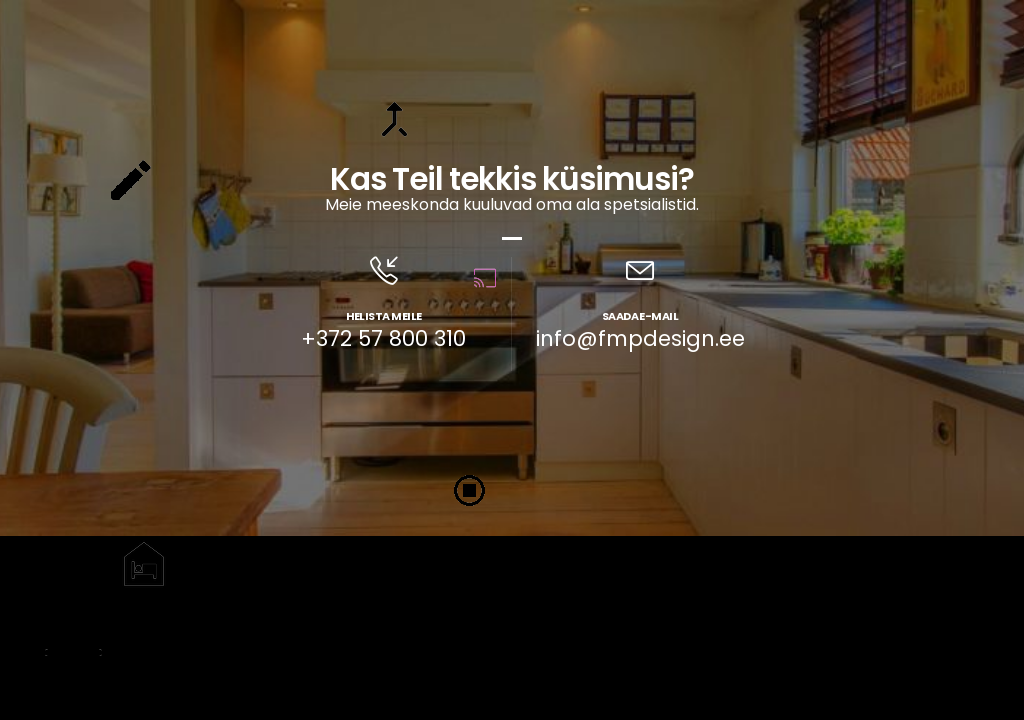 The height and width of the screenshot is (720, 1024). Describe the element at coordinates (73, 652) in the screenshot. I see `add horizontal border to selected cells` at that location.